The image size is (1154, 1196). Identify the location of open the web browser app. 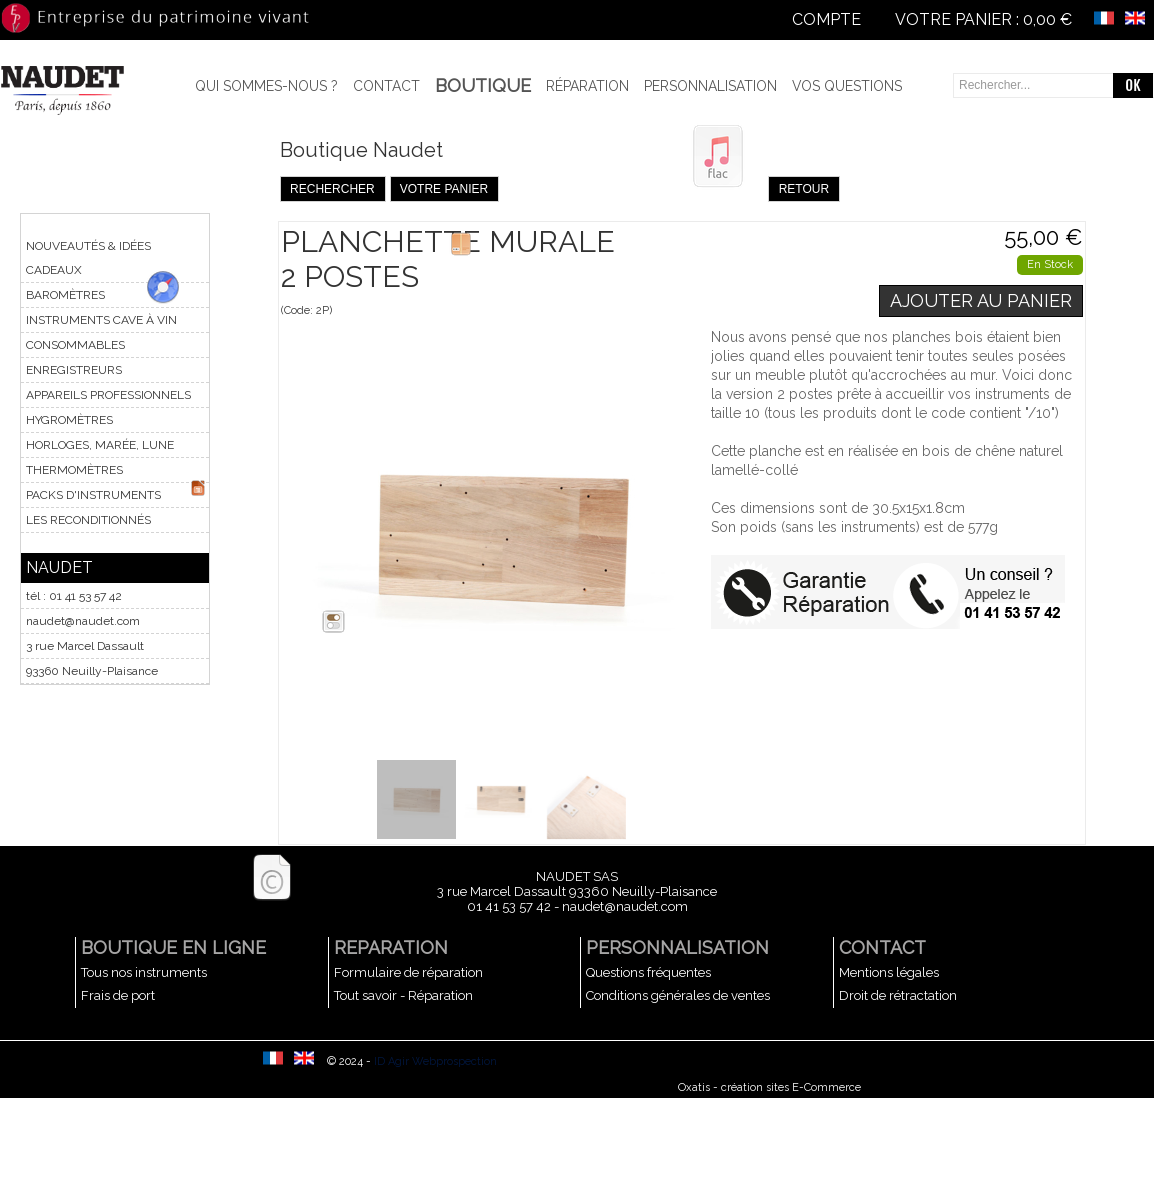
(163, 287).